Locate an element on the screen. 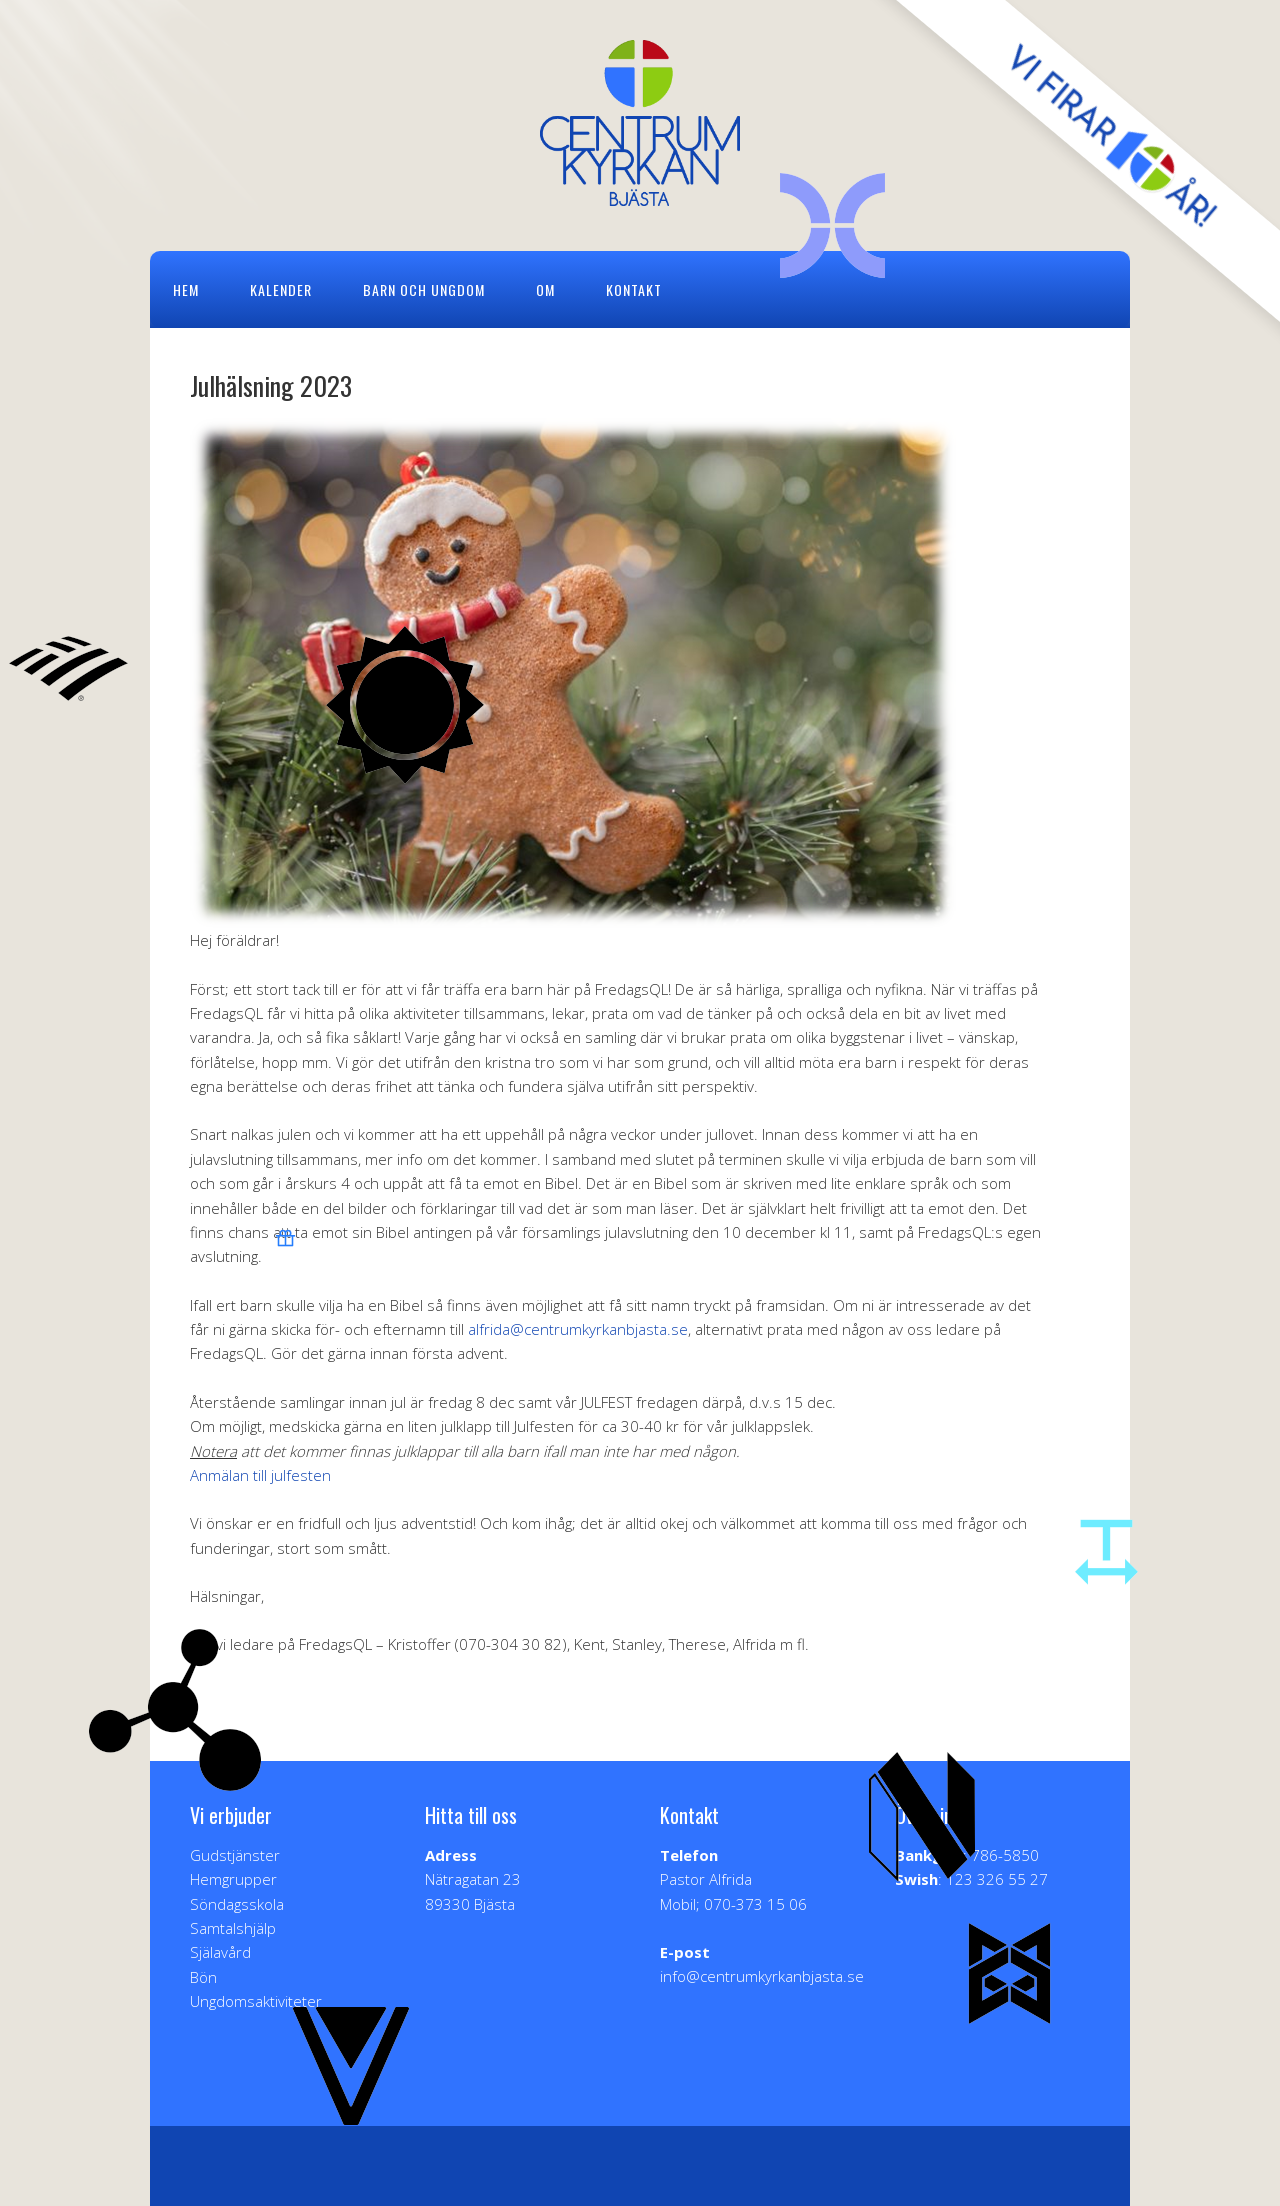 Image resolution: width=1280 pixels, height=2206 pixels. view gifts or rewards is located at coordinates (285, 1238).